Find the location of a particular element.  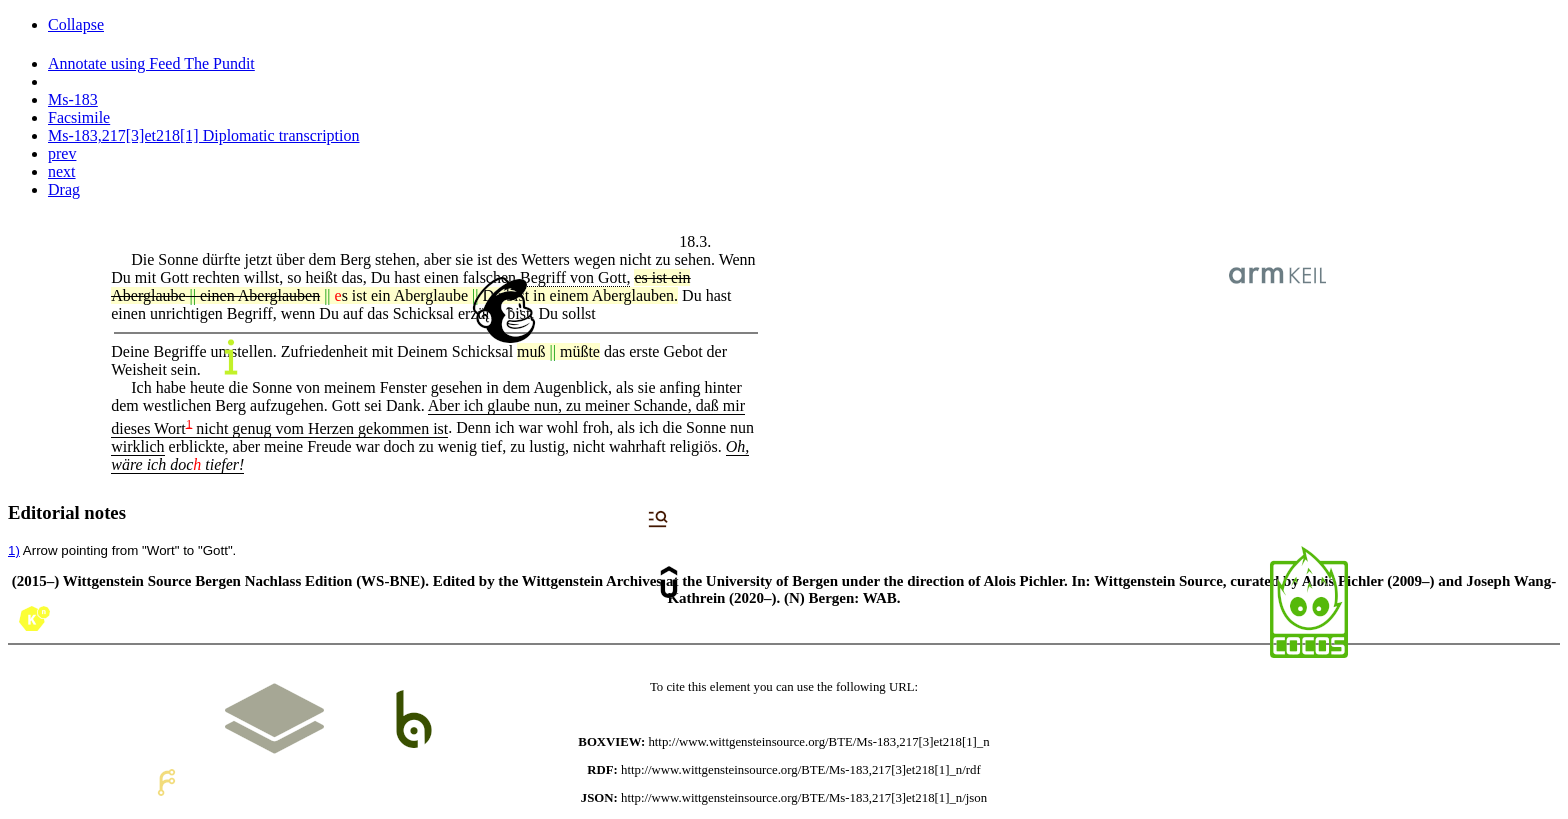

view more information about this item is located at coordinates (231, 358).